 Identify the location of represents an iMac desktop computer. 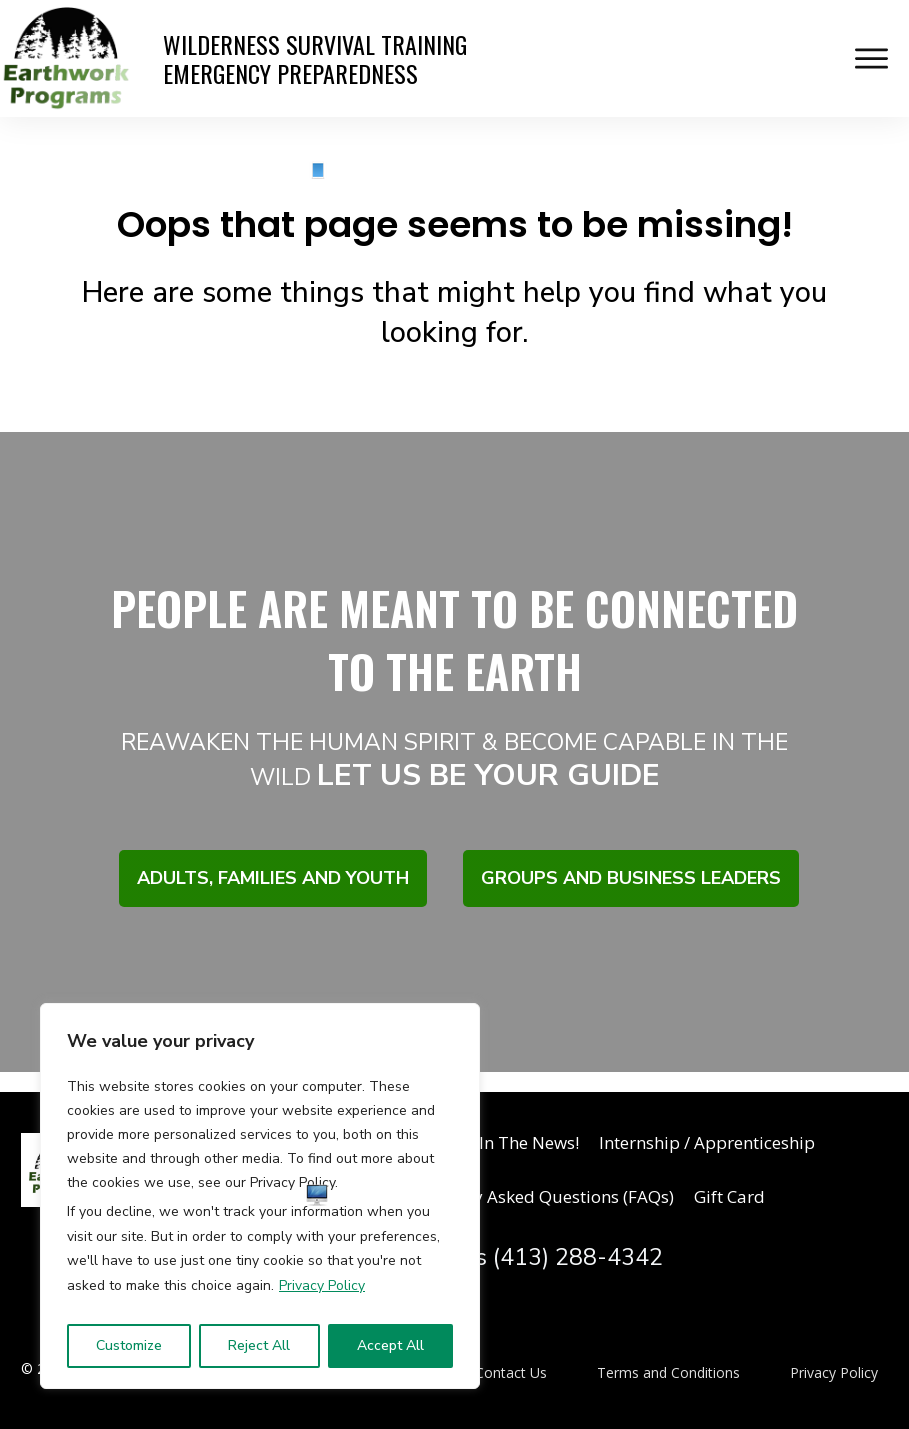
(317, 1191).